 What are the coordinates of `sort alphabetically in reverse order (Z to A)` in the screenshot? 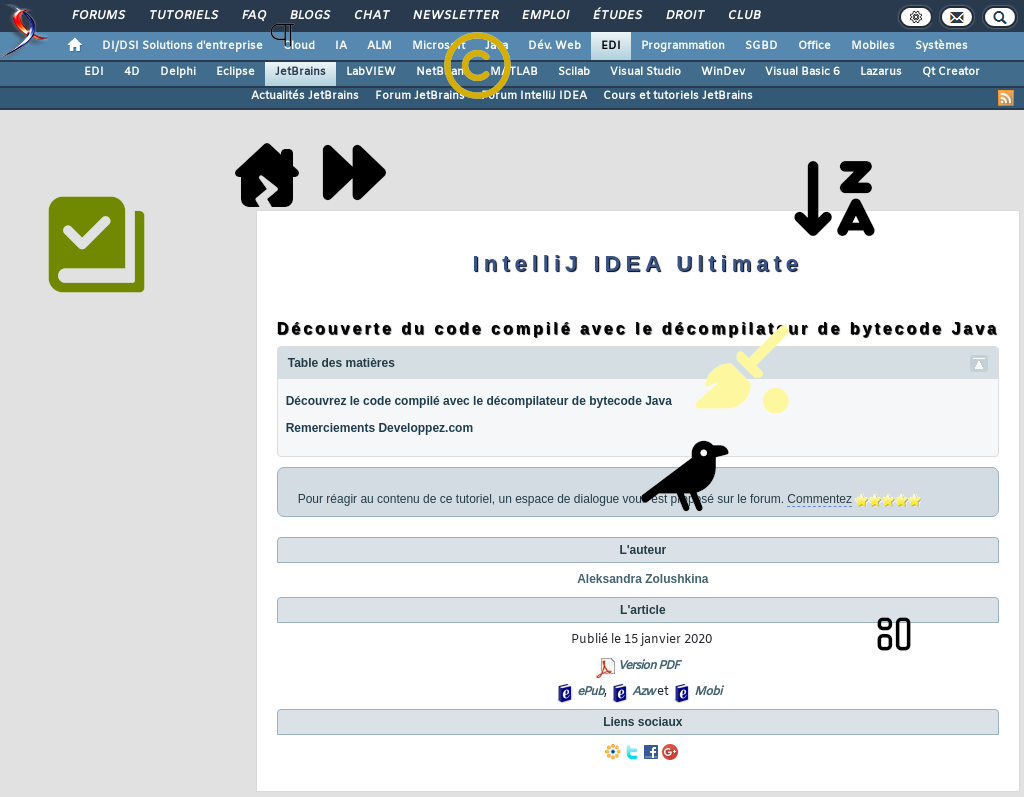 It's located at (834, 198).